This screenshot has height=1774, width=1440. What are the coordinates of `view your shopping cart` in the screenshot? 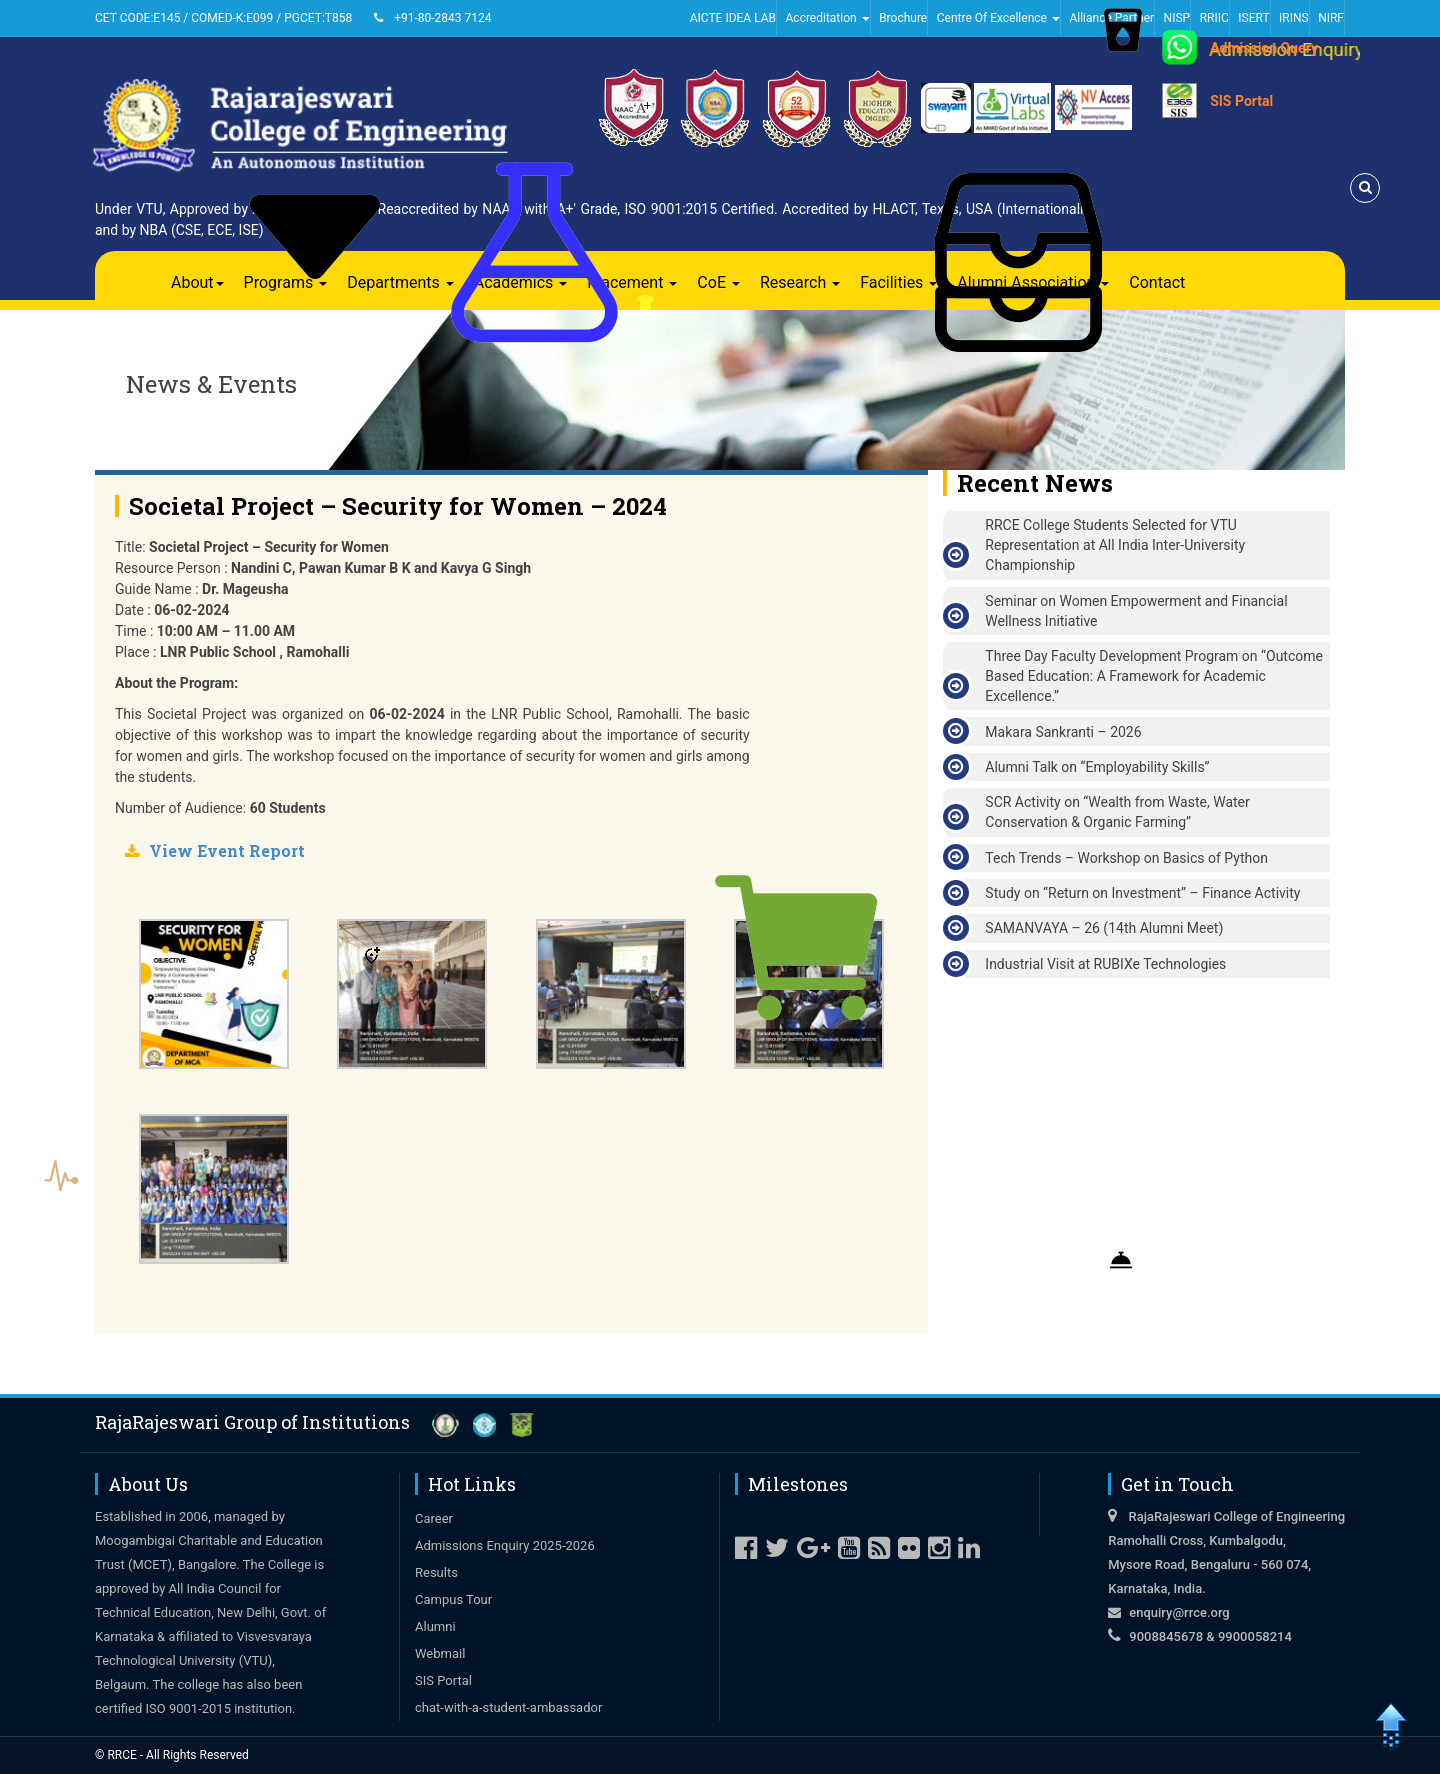 It's located at (799, 947).